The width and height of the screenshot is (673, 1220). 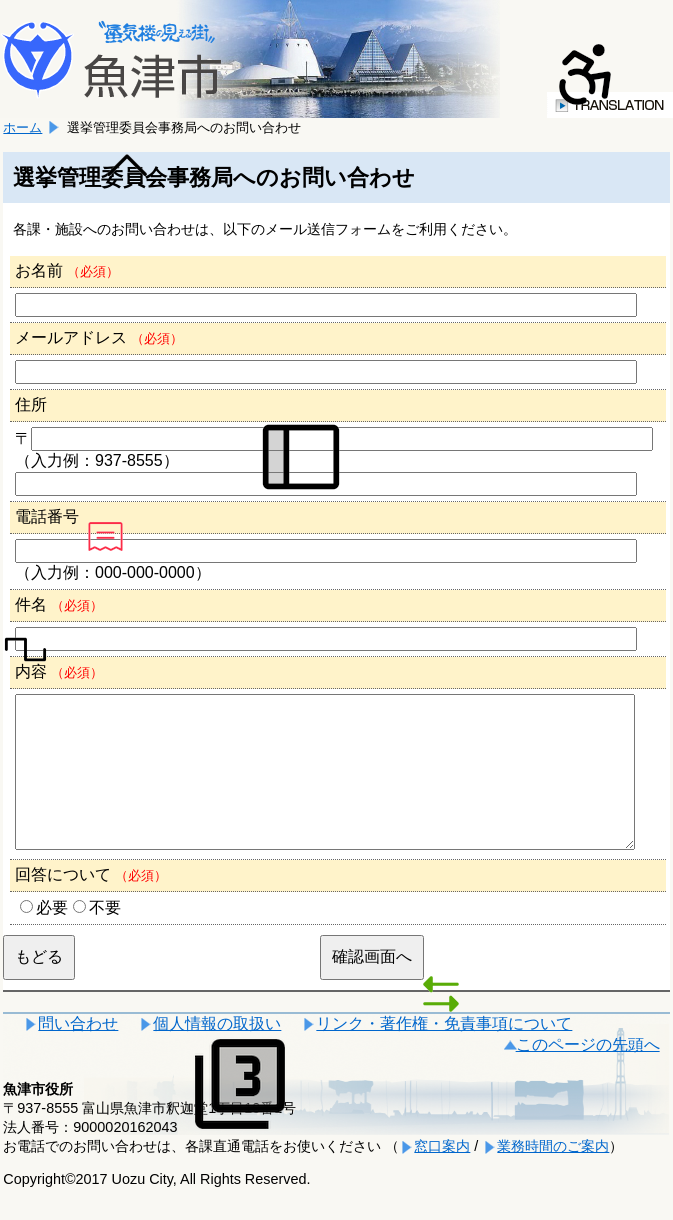 What do you see at coordinates (586, 74) in the screenshot?
I see `access accessibility settings` at bounding box center [586, 74].